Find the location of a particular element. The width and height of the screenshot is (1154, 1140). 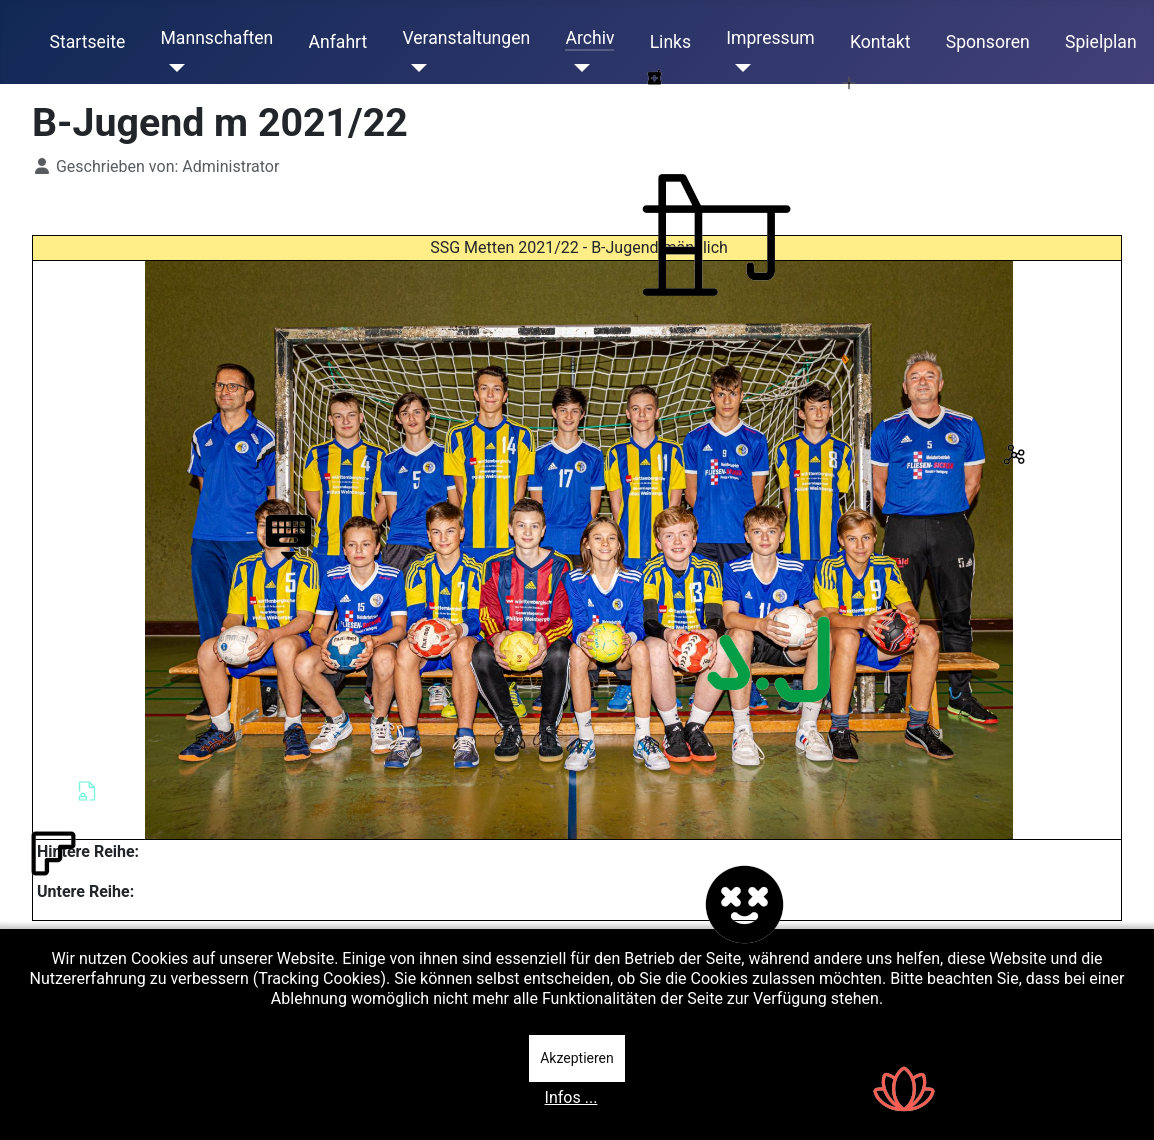

hide the on-screen keyboard is located at coordinates (288, 535).